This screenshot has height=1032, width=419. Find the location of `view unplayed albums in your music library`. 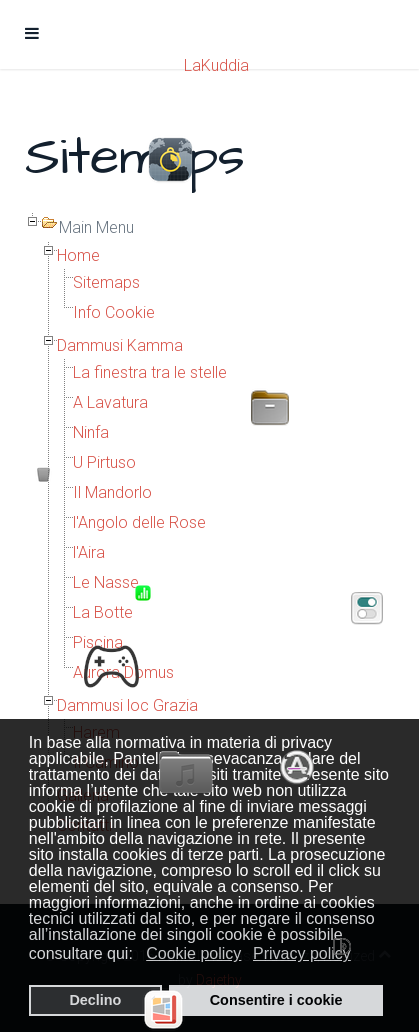

view unplayed albums in your music library is located at coordinates (341, 946).